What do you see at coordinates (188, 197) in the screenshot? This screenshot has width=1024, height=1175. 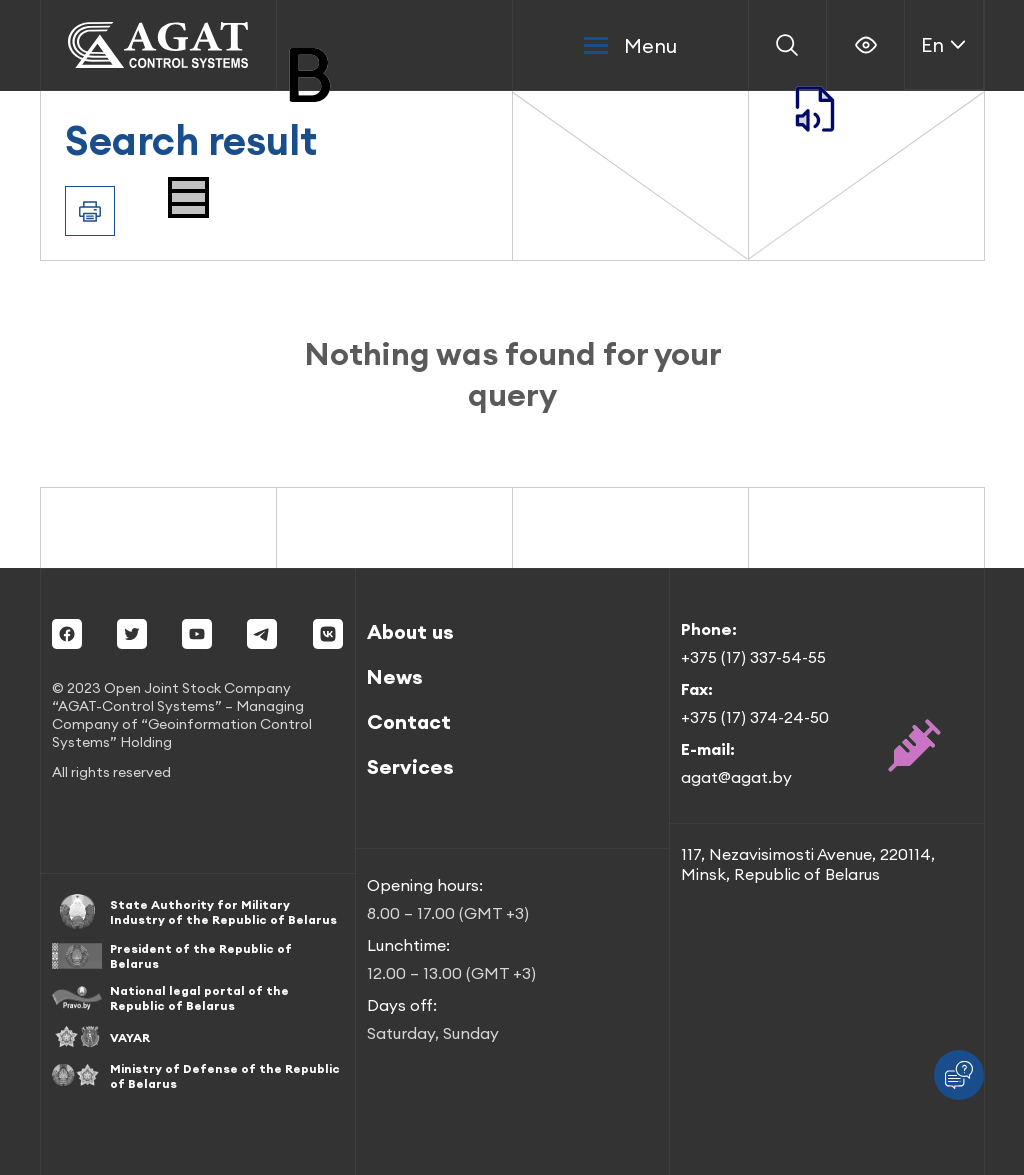 I see `view data in row layout` at bounding box center [188, 197].